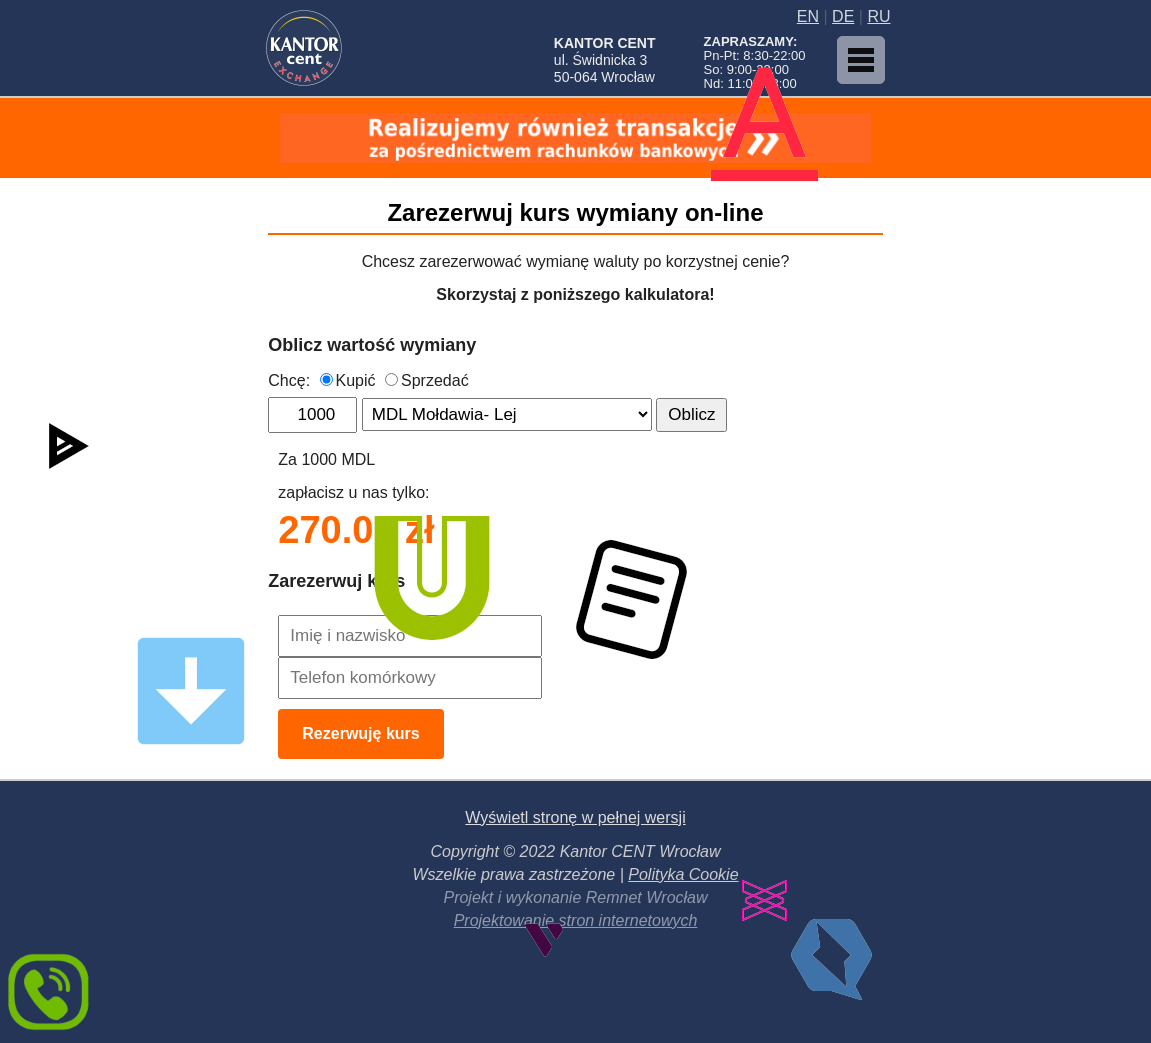 The image size is (1151, 1043). Describe the element at coordinates (544, 940) in the screenshot. I see `vultr cloud hosting logo` at that location.